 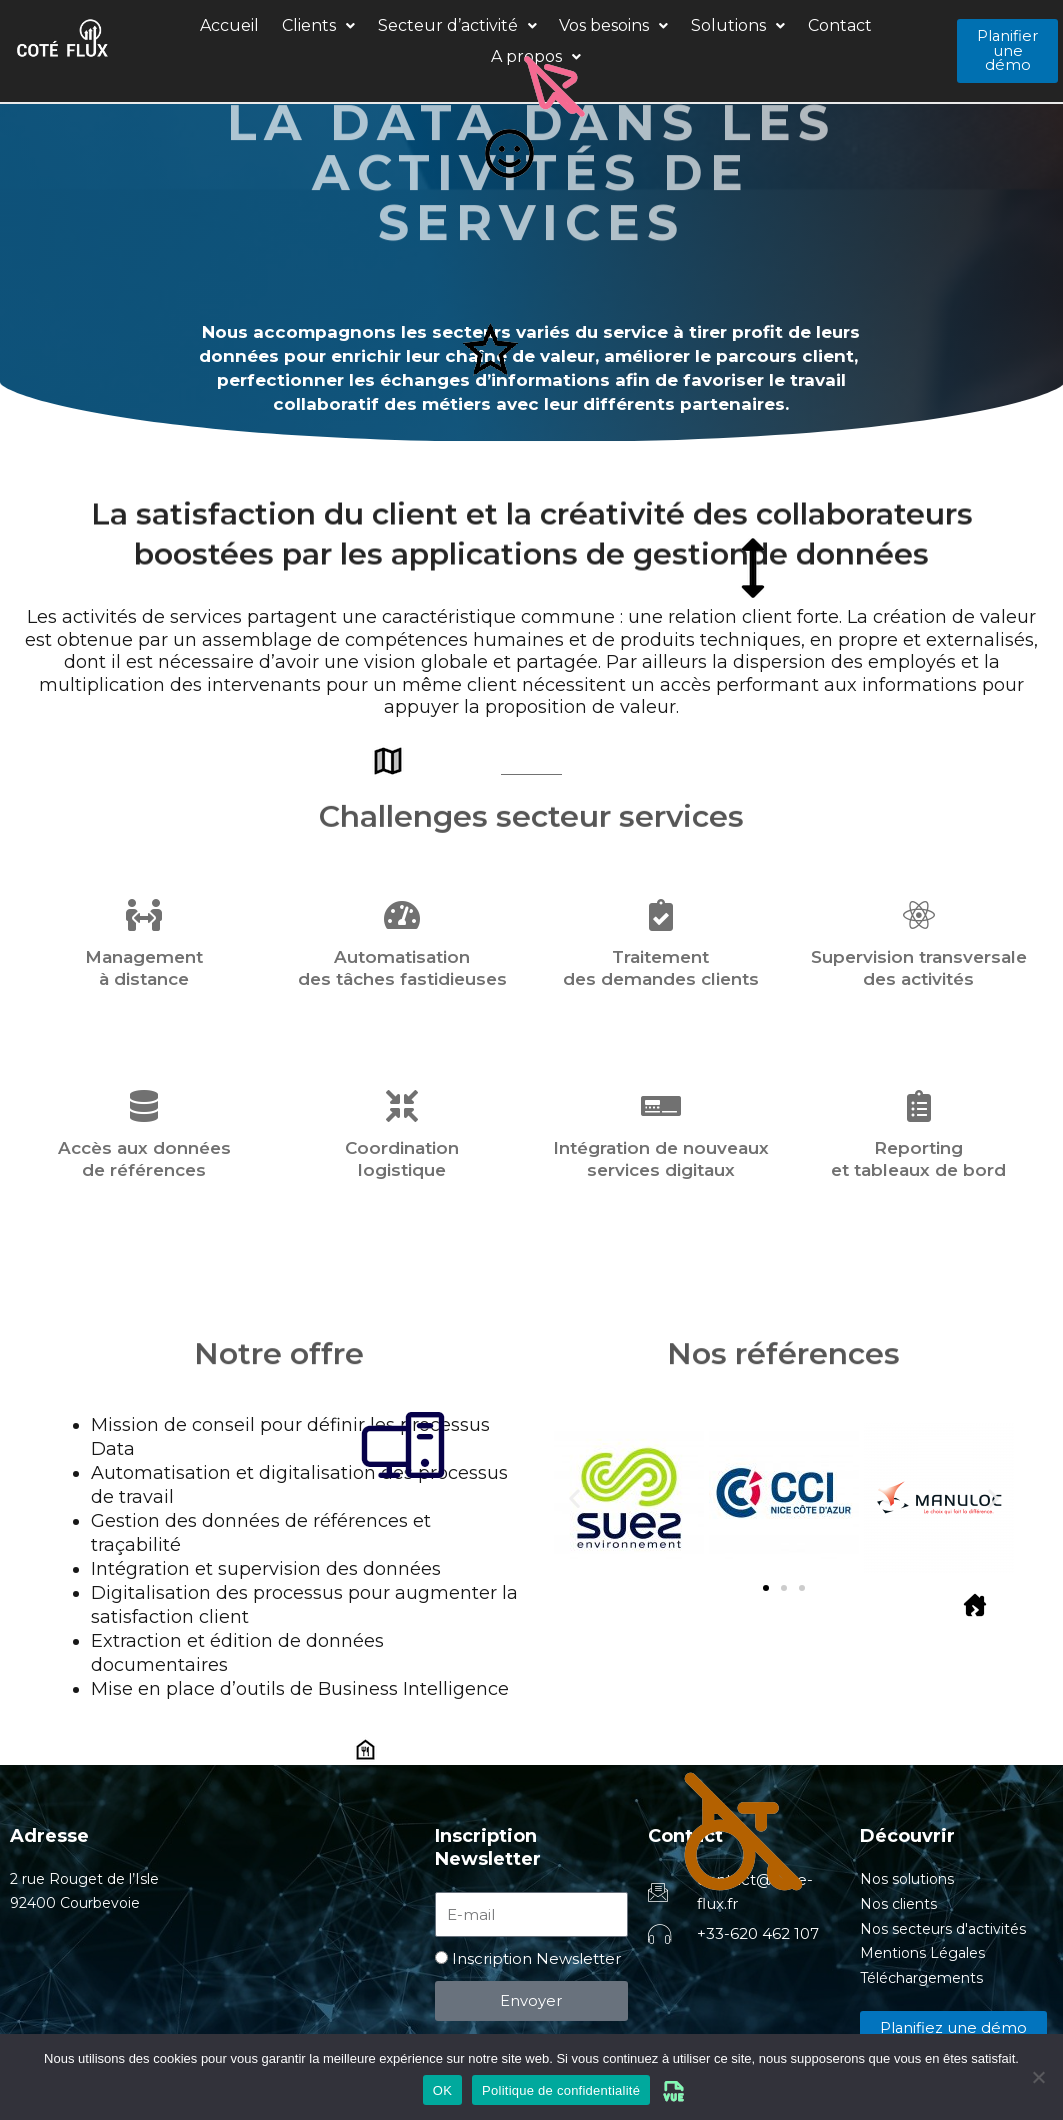 I want to click on open map view, so click(x=388, y=761).